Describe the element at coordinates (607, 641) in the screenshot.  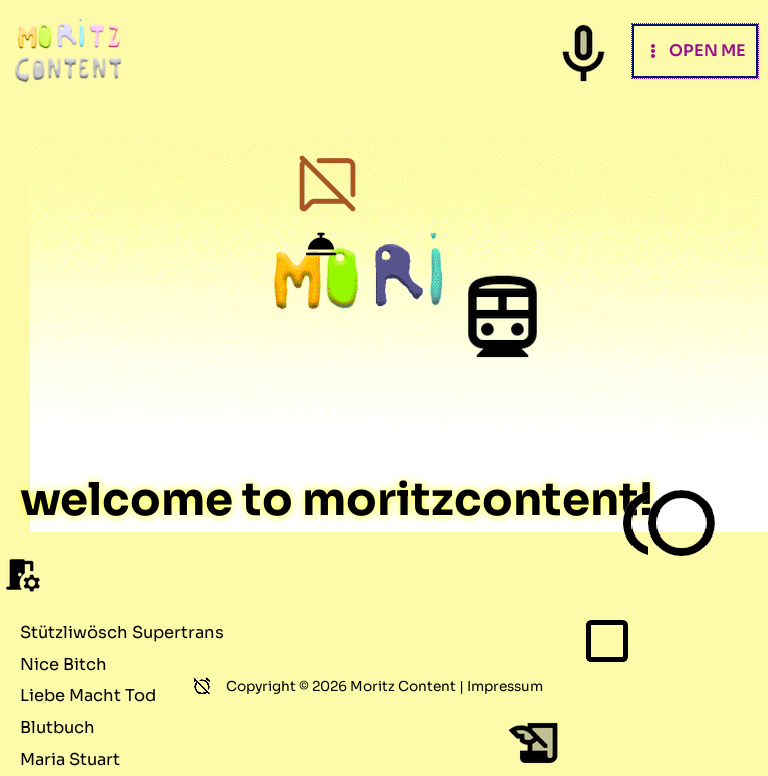
I see `select or crop a square area` at that location.